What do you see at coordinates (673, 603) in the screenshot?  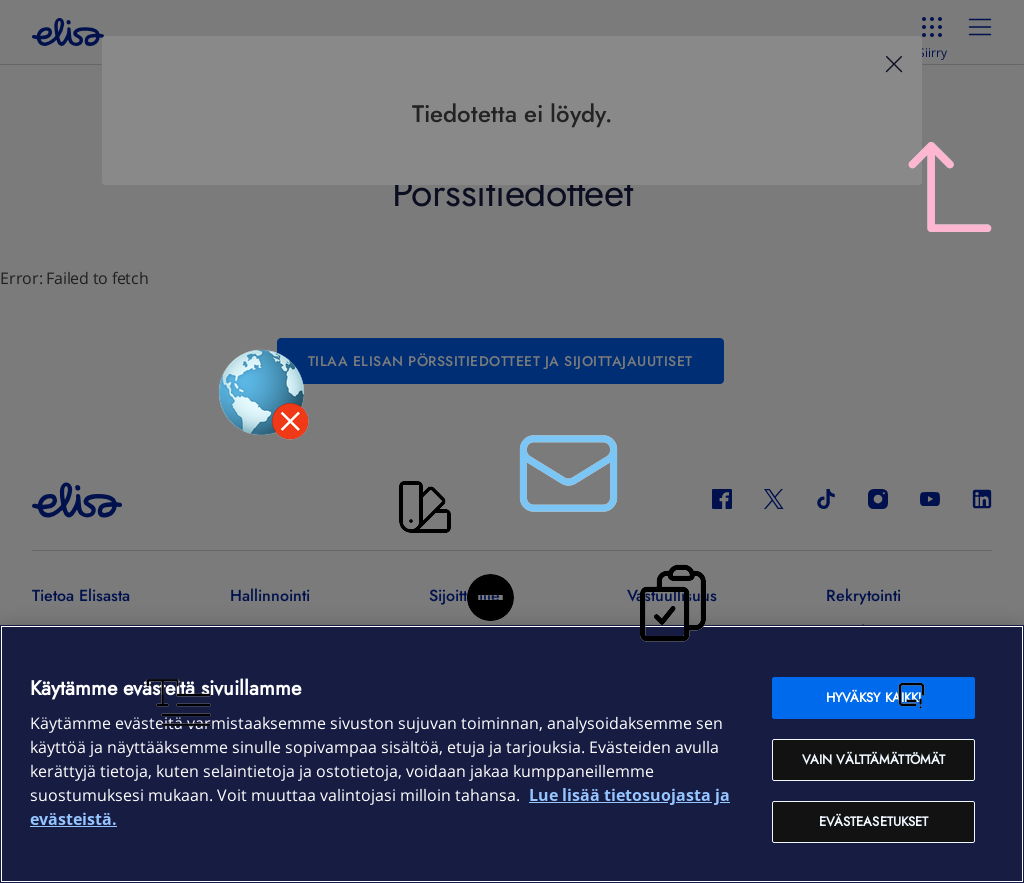 I see `mark task or document as complete` at bounding box center [673, 603].